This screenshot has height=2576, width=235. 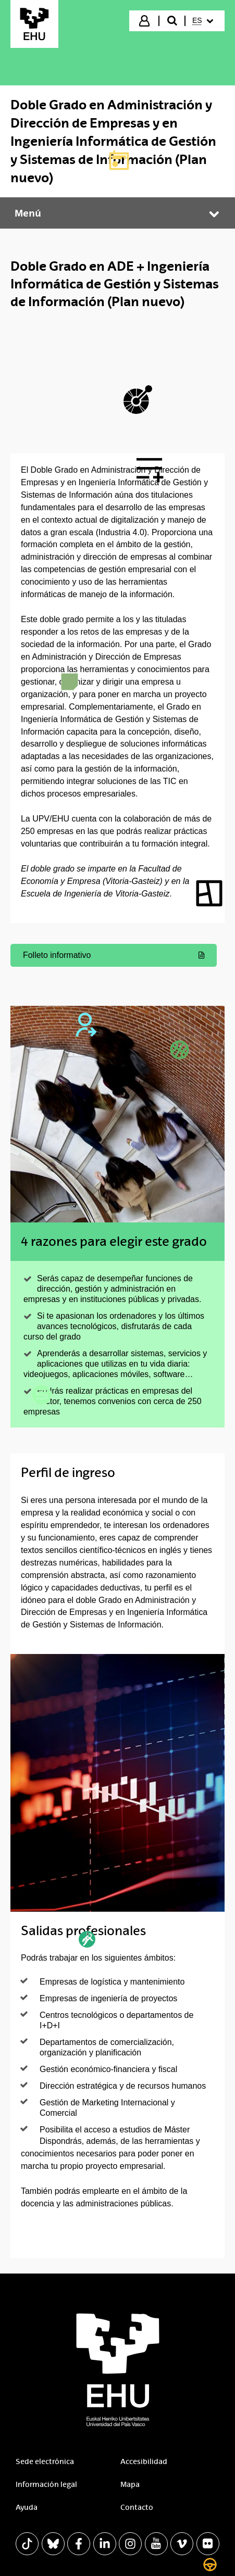 What do you see at coordinates (138, 399) in the screenshot?
I see `openapi initiative logo` at bounding box center [138, 399].